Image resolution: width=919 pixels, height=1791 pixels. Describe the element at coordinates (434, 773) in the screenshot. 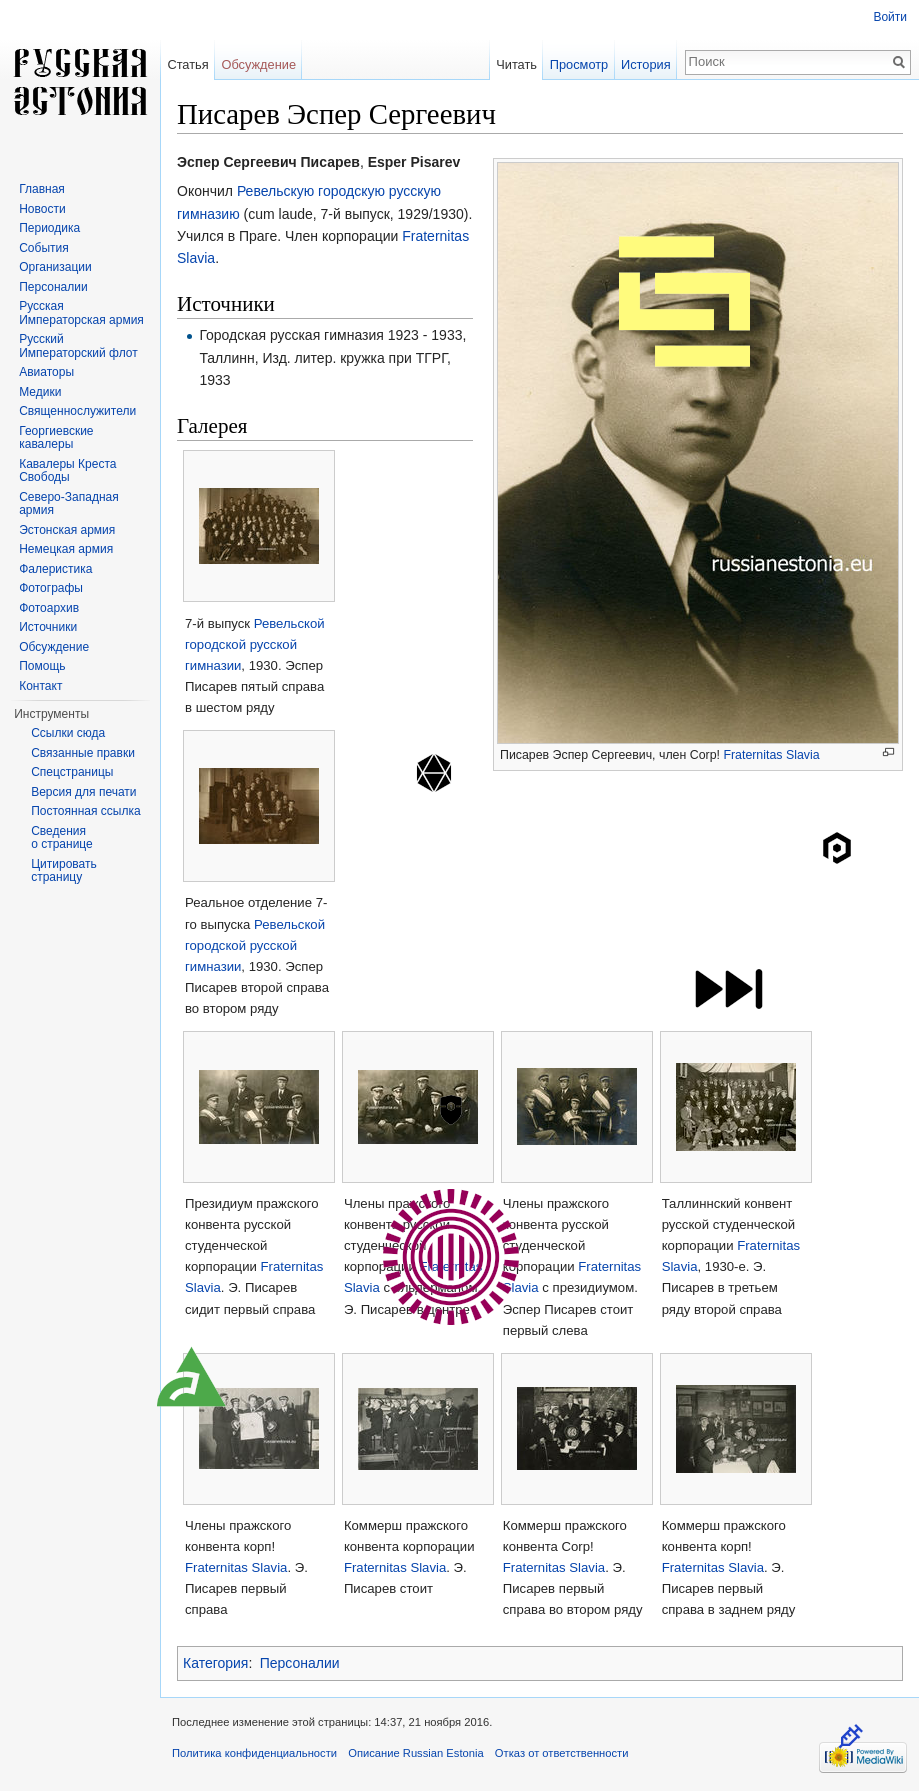

I see `clever cloud platform logo` at that location.